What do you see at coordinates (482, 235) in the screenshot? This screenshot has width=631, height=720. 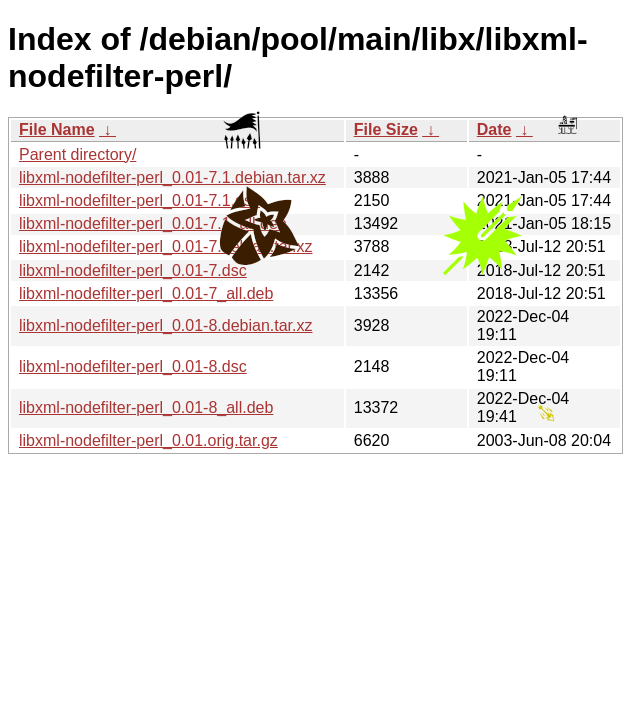 I see `sun-based weapon or solar attack ability` at bounding box center [482, 235].